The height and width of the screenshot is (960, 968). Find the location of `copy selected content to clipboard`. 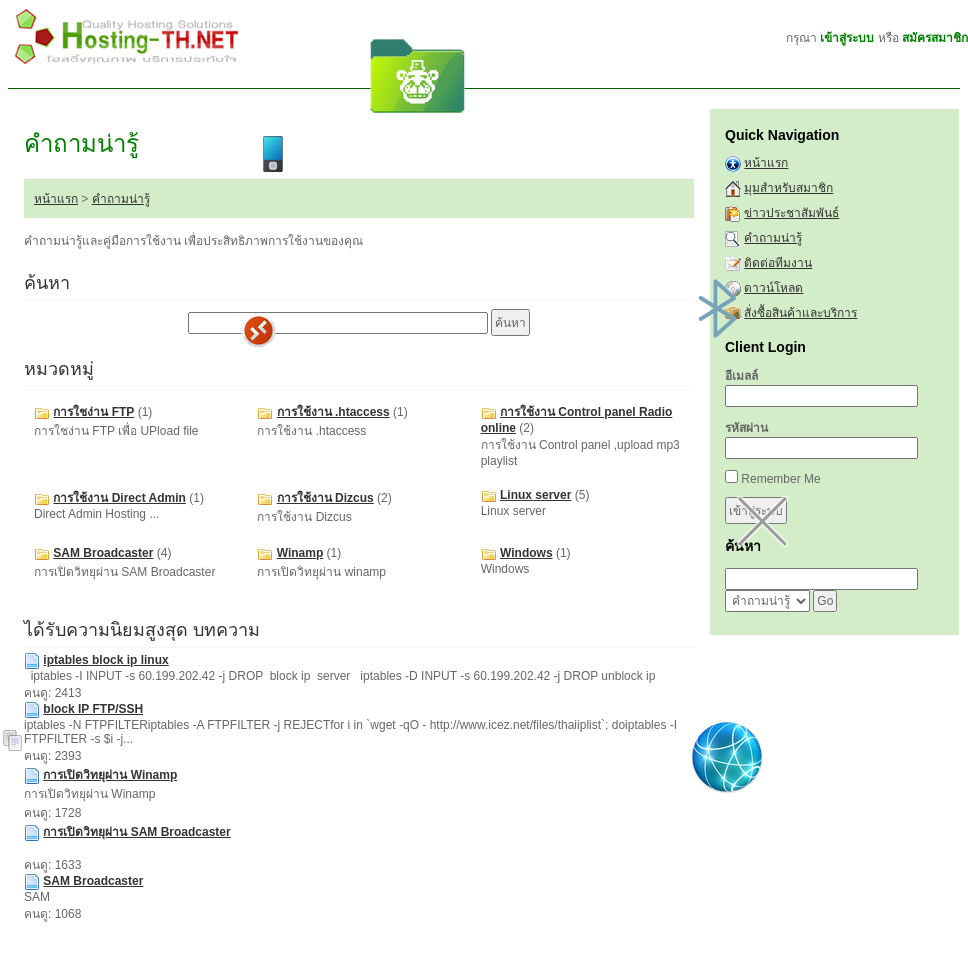

copy selected content to clipboard is located at coordinates (12, 740).